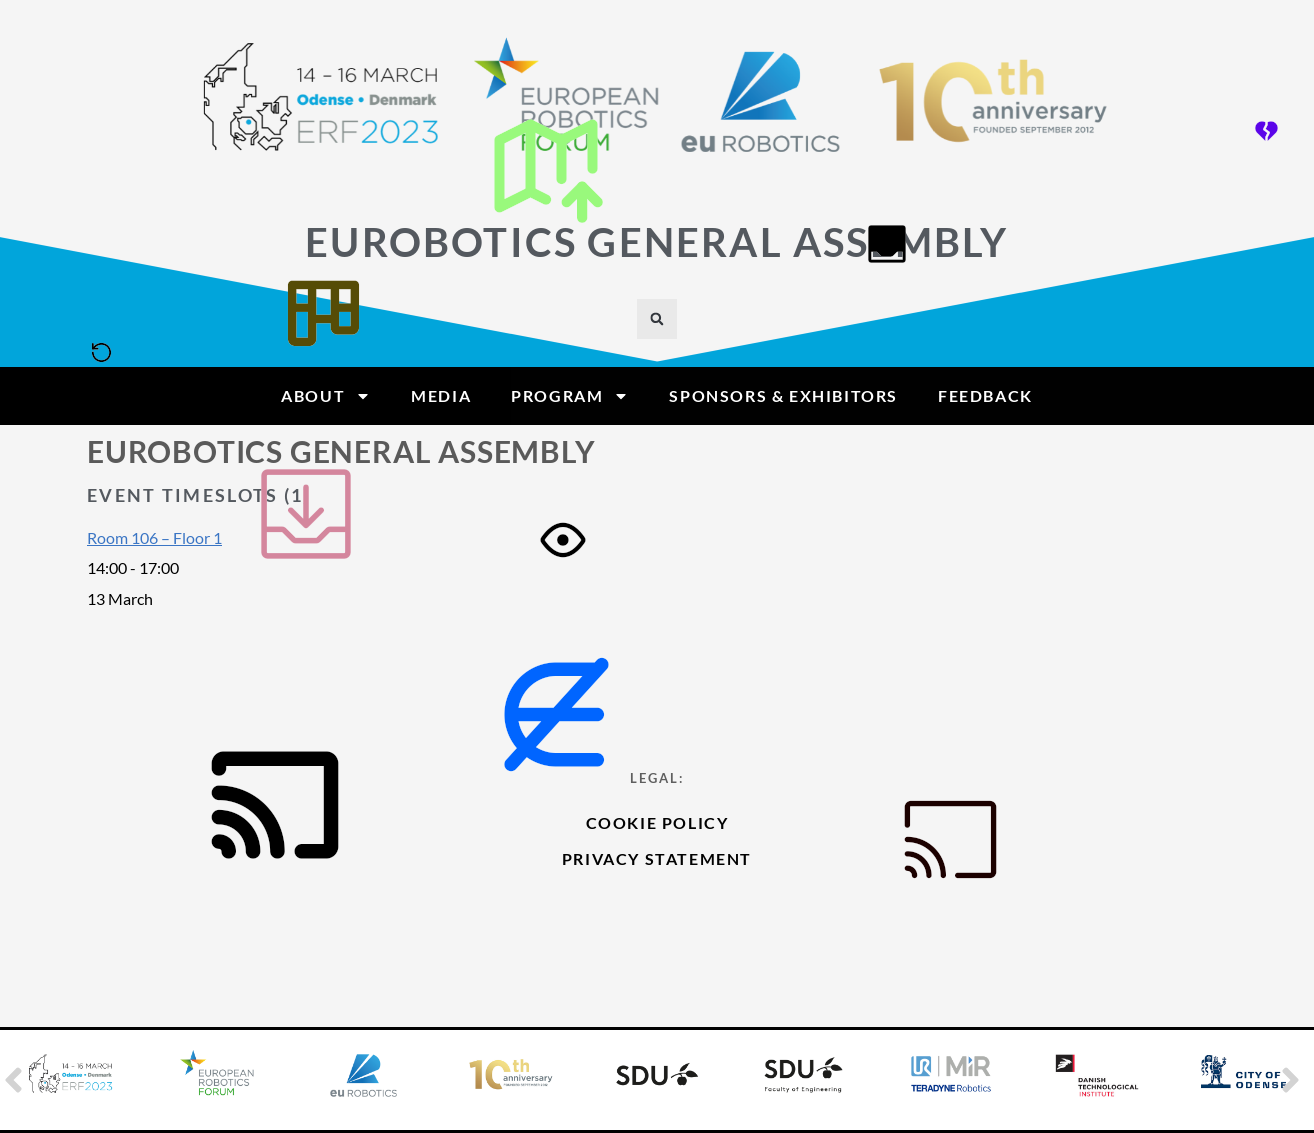 The image size is (1314, 1133). What do you see at coordinates (563, 540) in the screenshot?
I see `view or preview content` at bounding box center [563, 540].